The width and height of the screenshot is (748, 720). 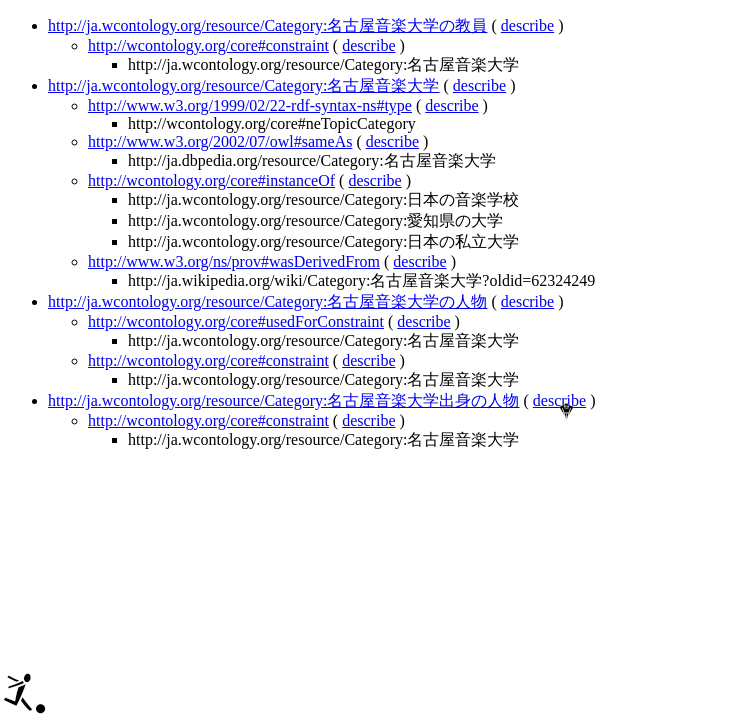 What do you see at coordinates (24, 693) in the screenshot?
I see `access soccer or football games` at bounding box center [24, 693].